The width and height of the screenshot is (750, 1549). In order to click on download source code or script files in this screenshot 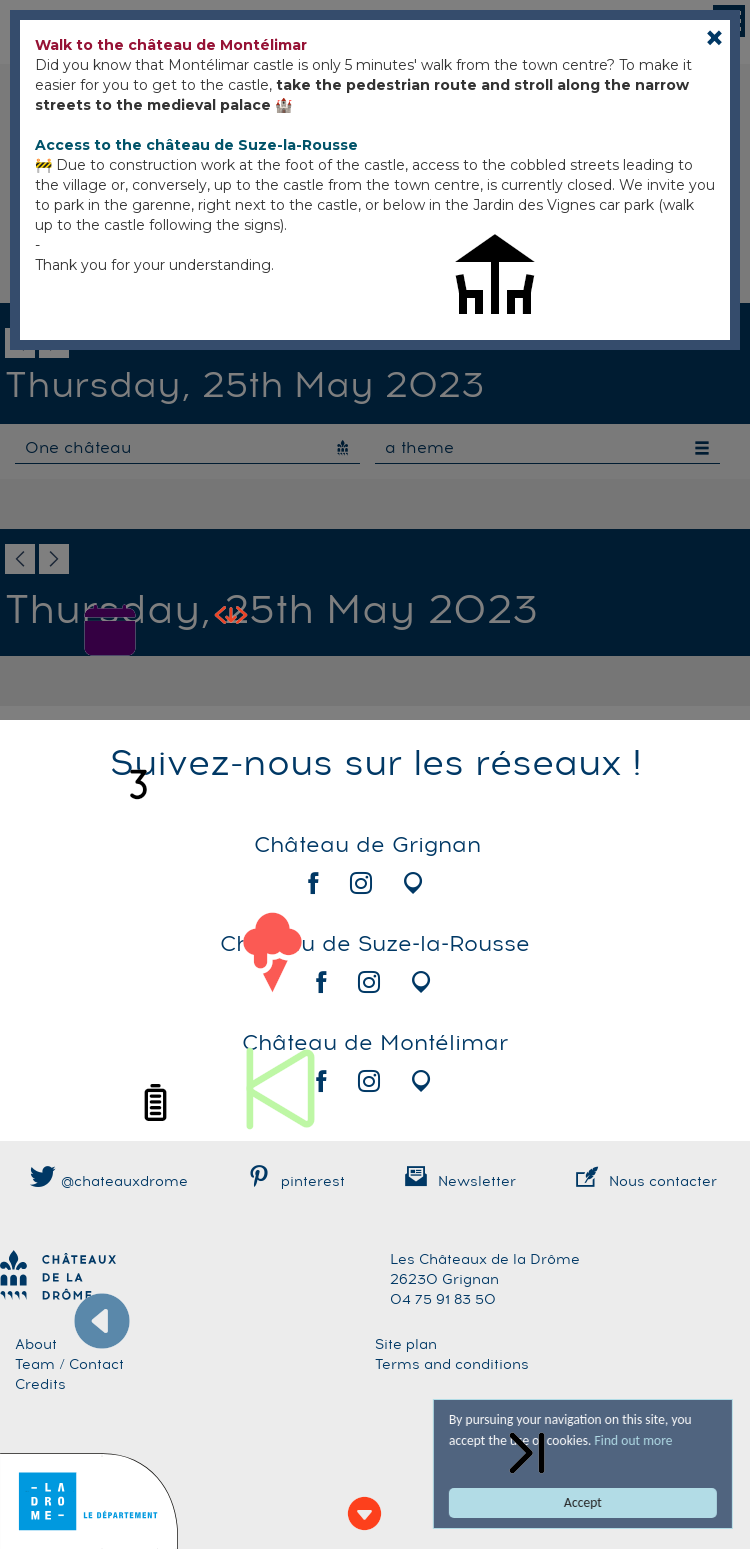, I will do `click(231, 615)`.